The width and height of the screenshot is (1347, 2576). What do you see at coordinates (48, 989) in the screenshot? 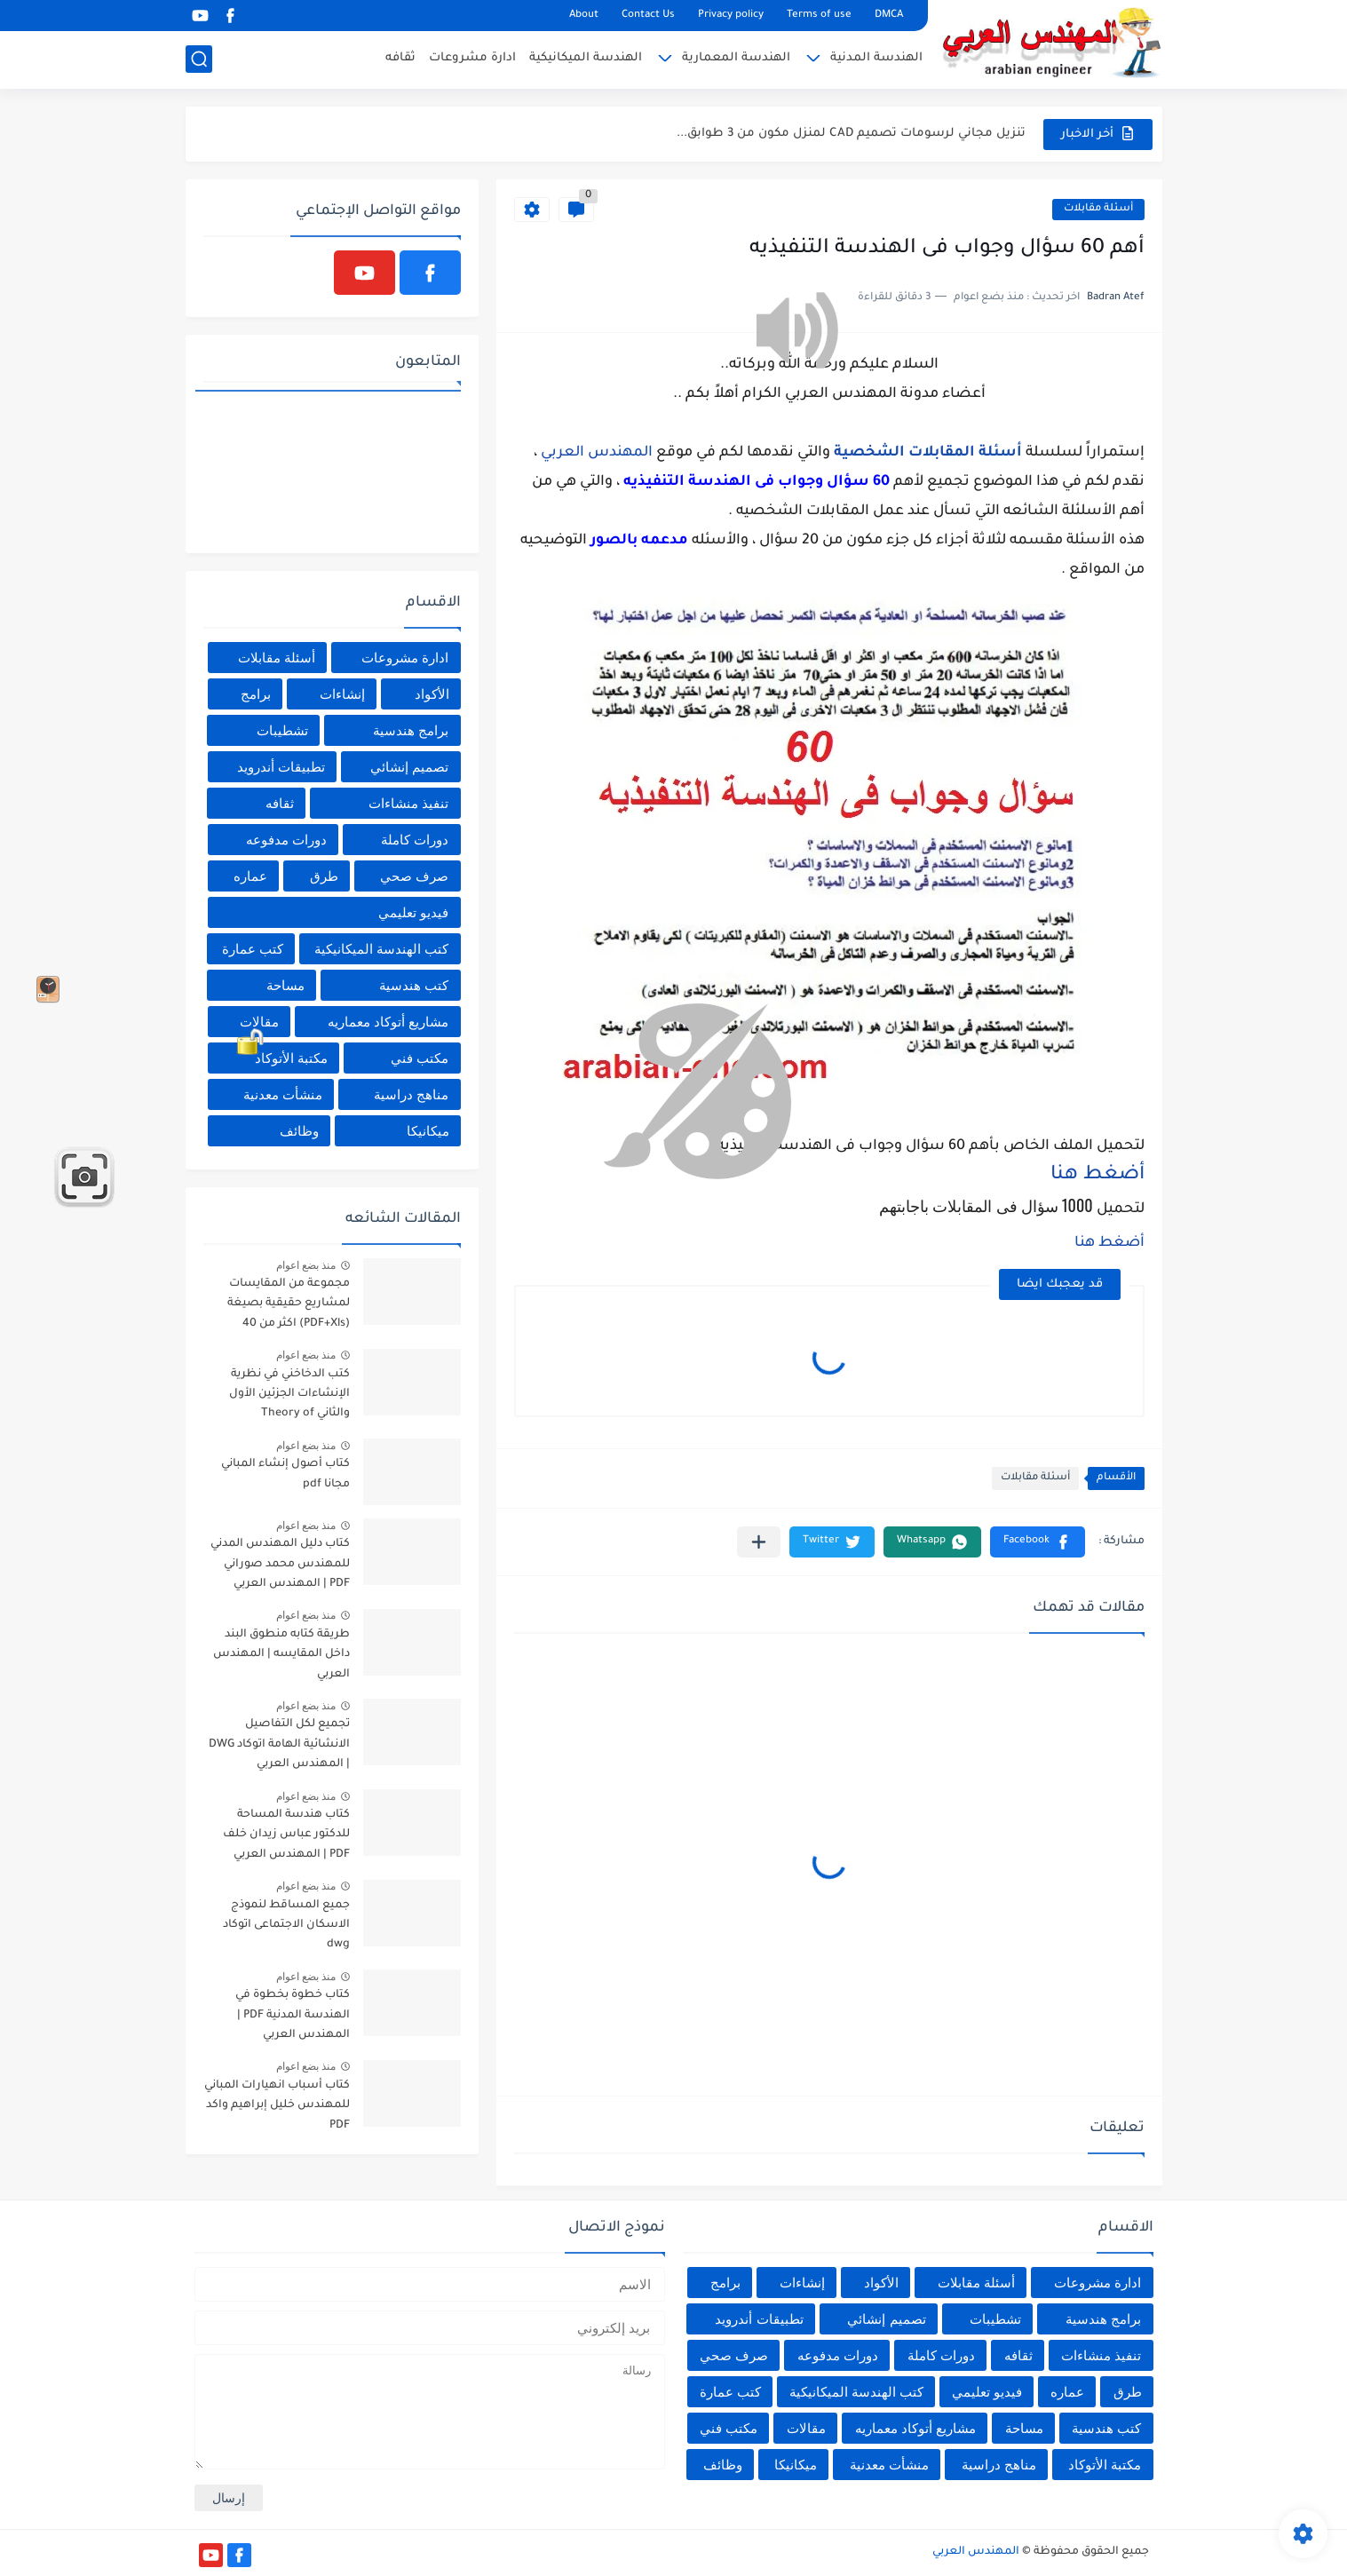
I see `indicates package manager is waiting or queued` at bounding box center [48, 989].